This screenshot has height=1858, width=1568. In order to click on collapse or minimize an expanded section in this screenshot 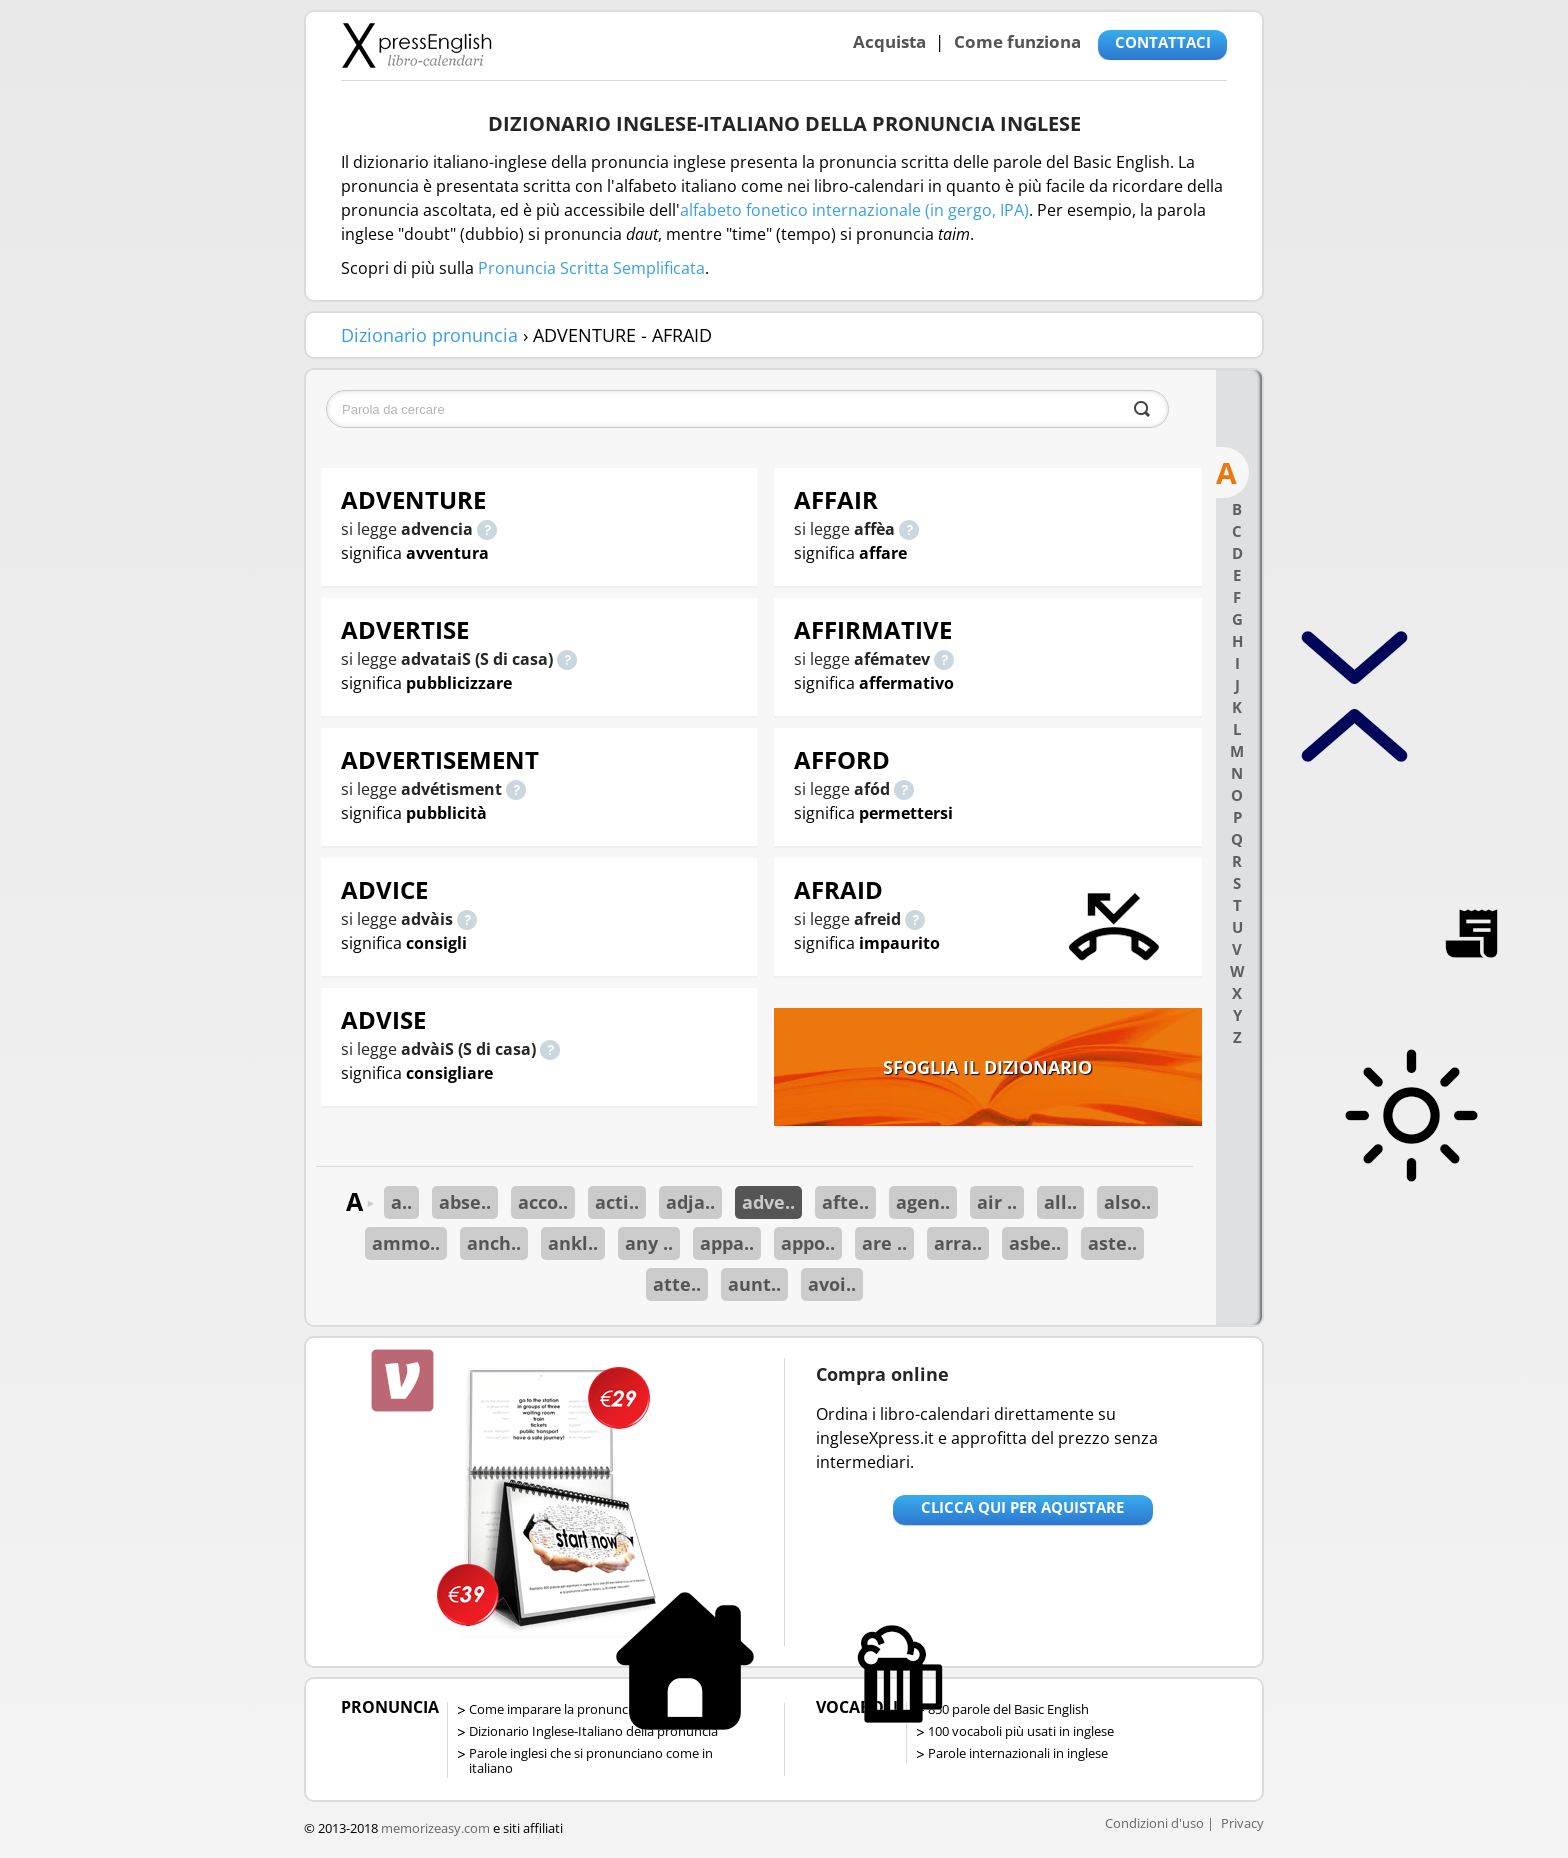, I will do `click(1354, 696)`.